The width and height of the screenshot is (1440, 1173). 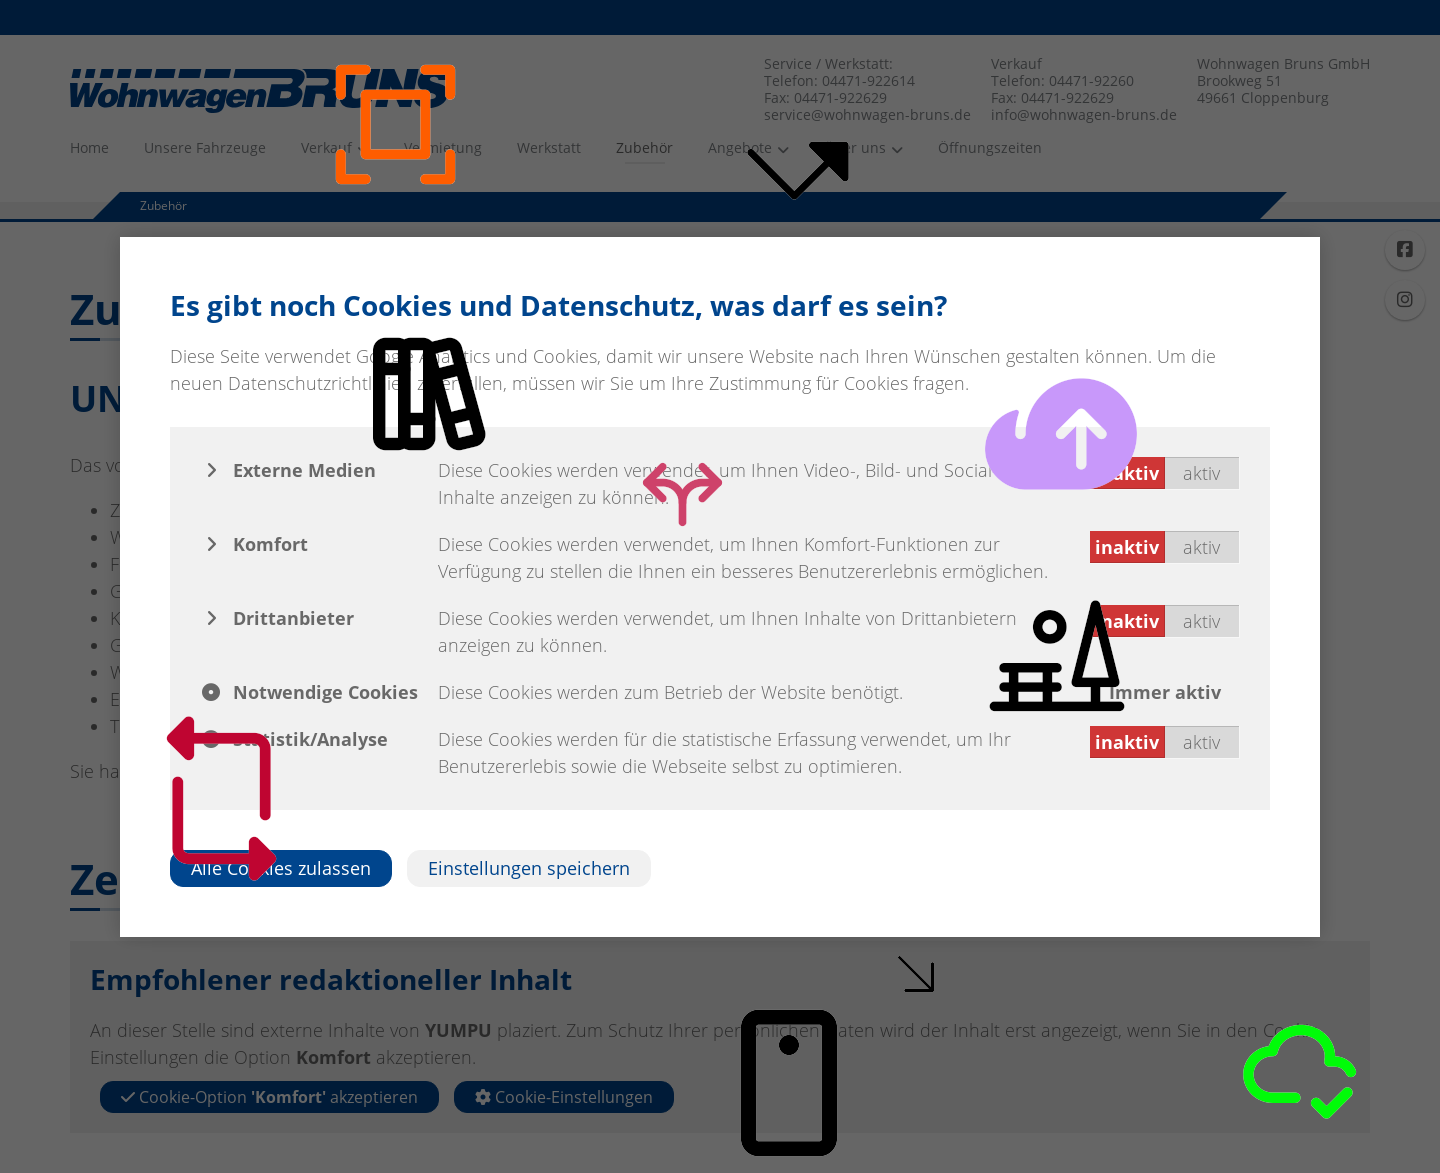 What do you see at coordinates (1300, 1066) in the screenshot?
I see `file successfully uploaded to cloud storage` at bounding box center [1300, 1066].